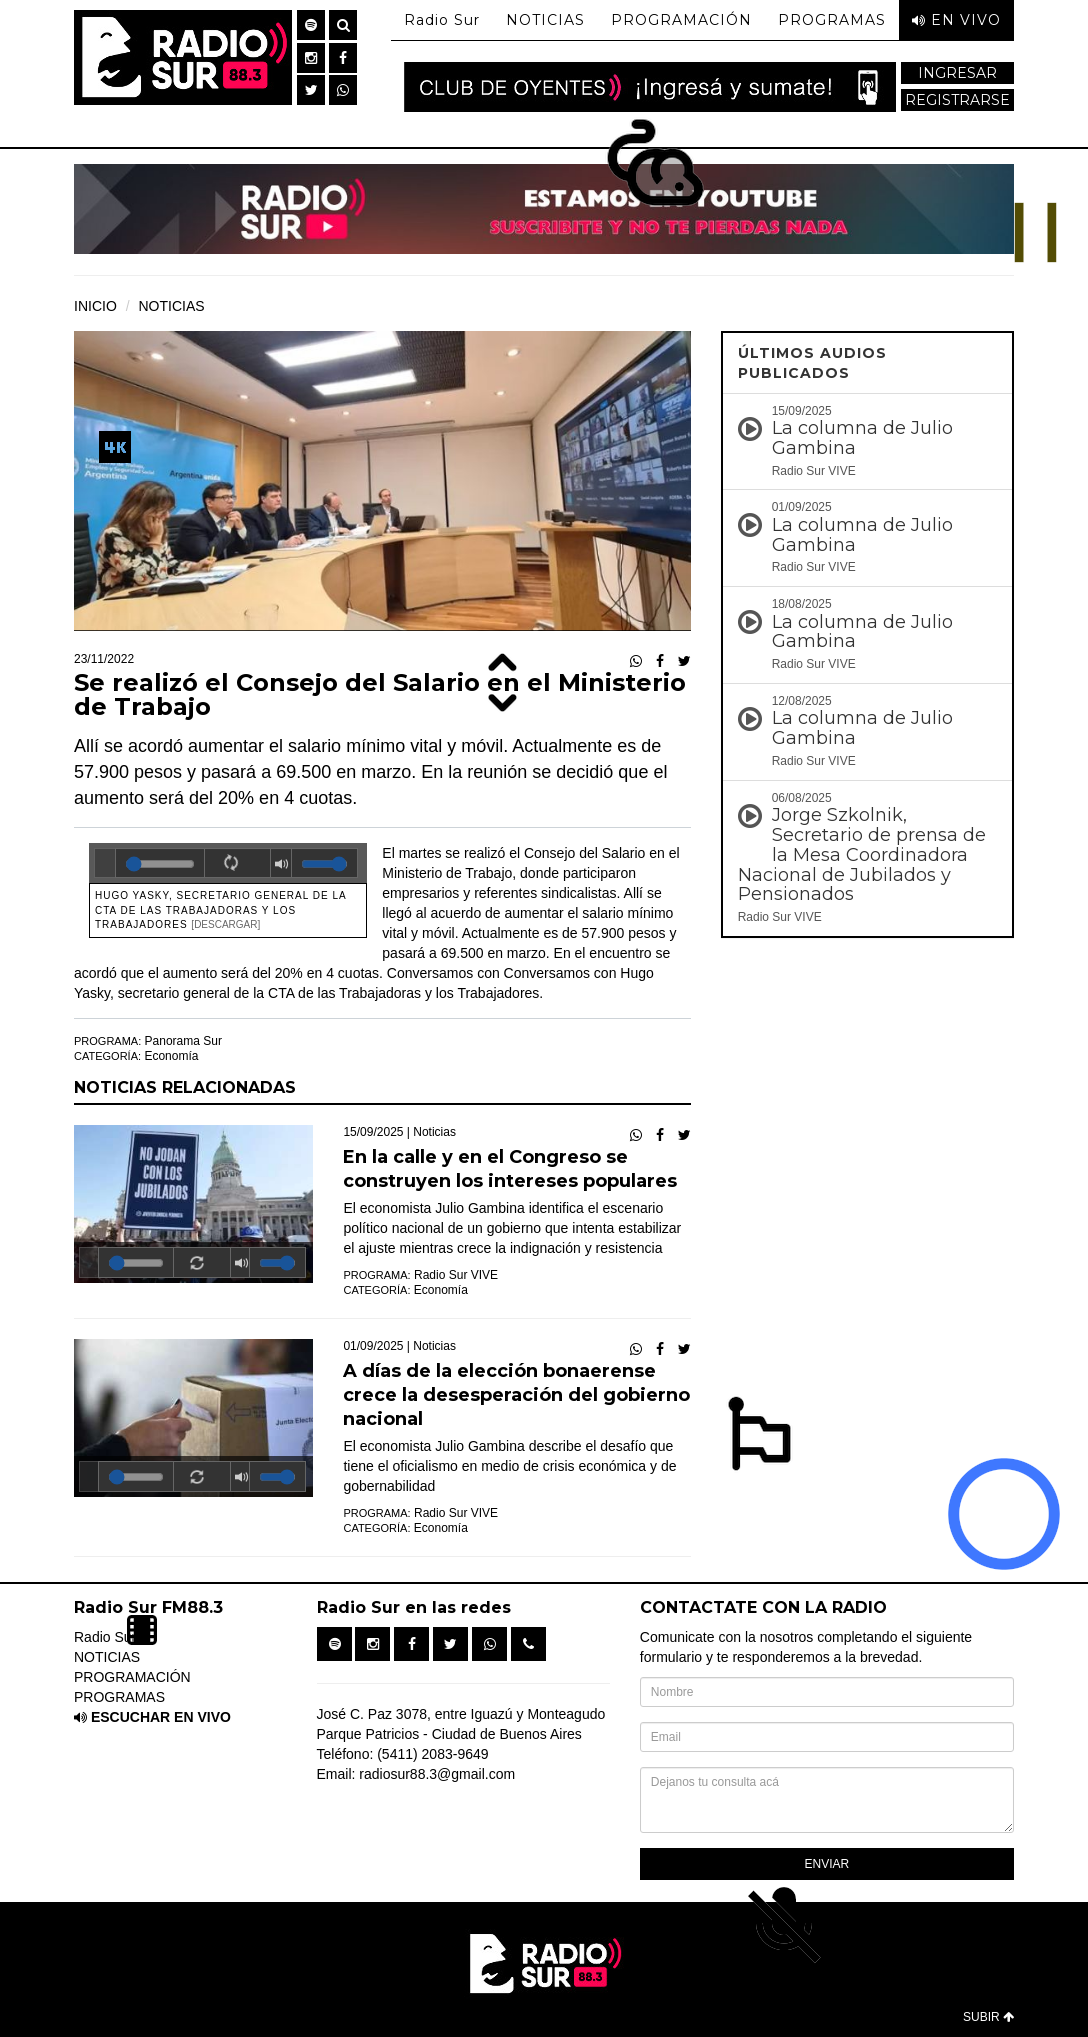  Describe the element at coordinates (115, 447) in the screenshot. I see `indicates 4K resolution video quality` at that location.